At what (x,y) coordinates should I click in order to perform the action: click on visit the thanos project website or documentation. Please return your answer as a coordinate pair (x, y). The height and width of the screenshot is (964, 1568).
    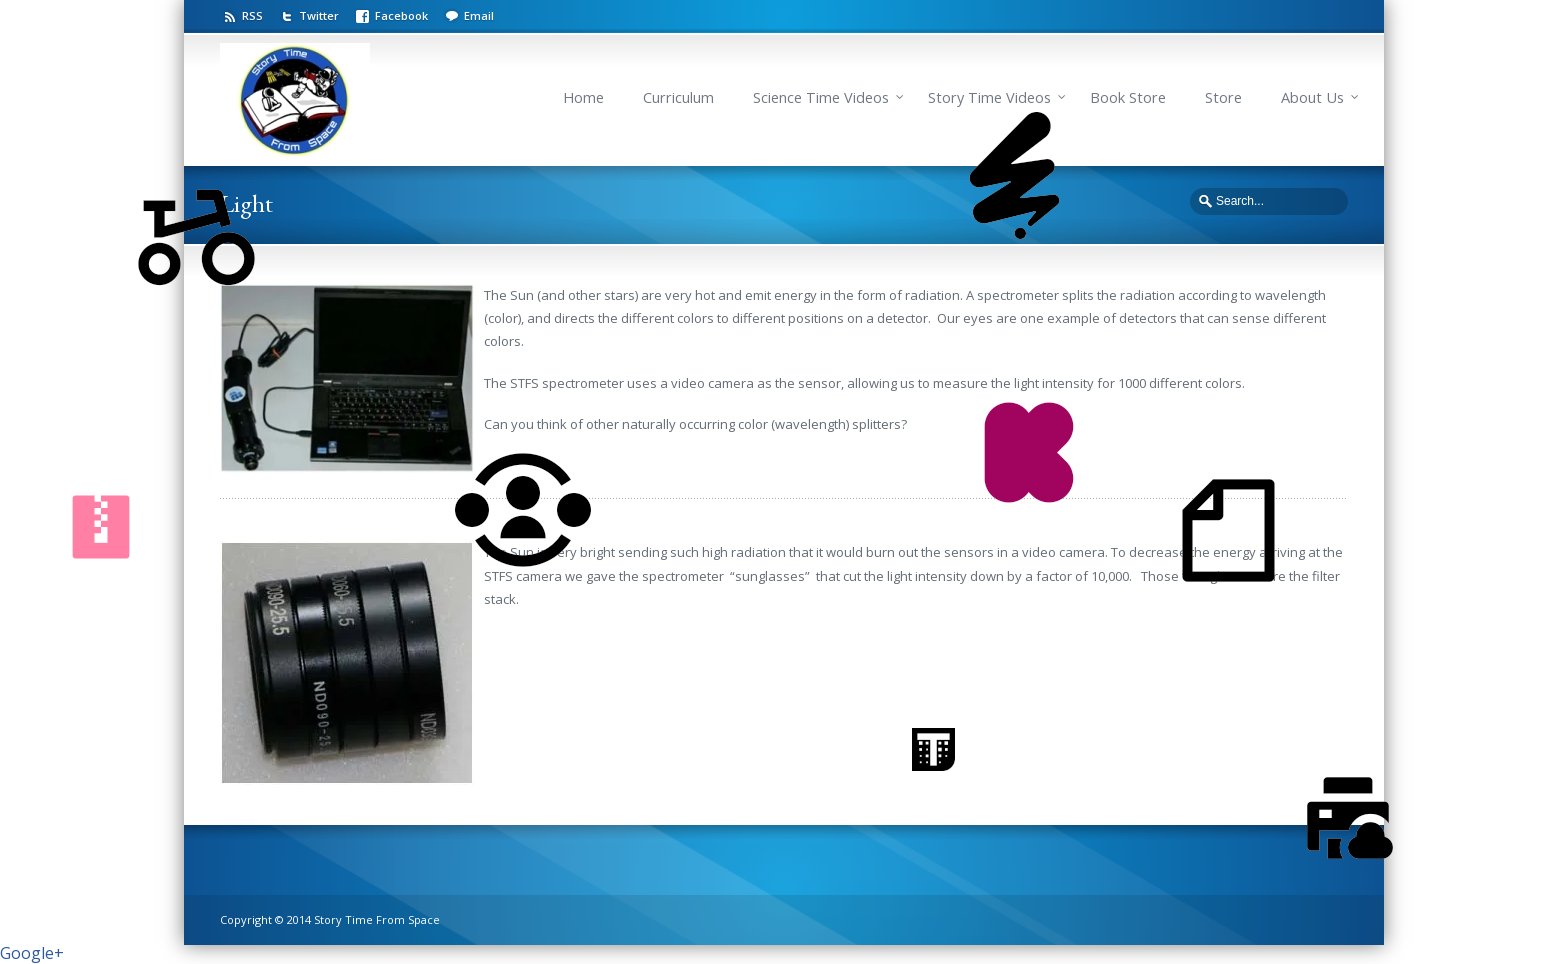
    Looking at the image, I should click on (933, 749).